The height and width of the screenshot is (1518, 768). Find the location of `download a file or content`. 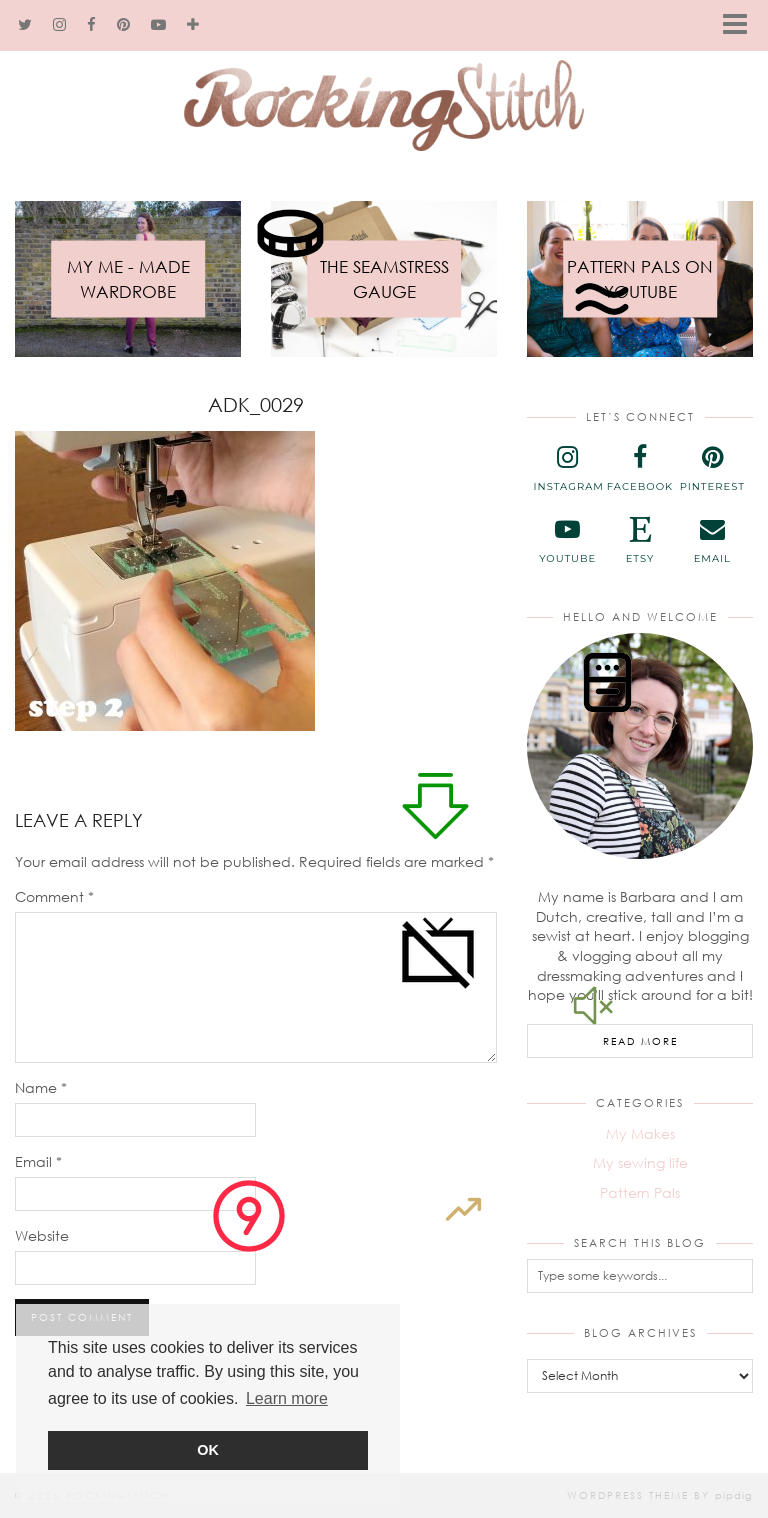

download a file or content is located at coordinates (435, 803).